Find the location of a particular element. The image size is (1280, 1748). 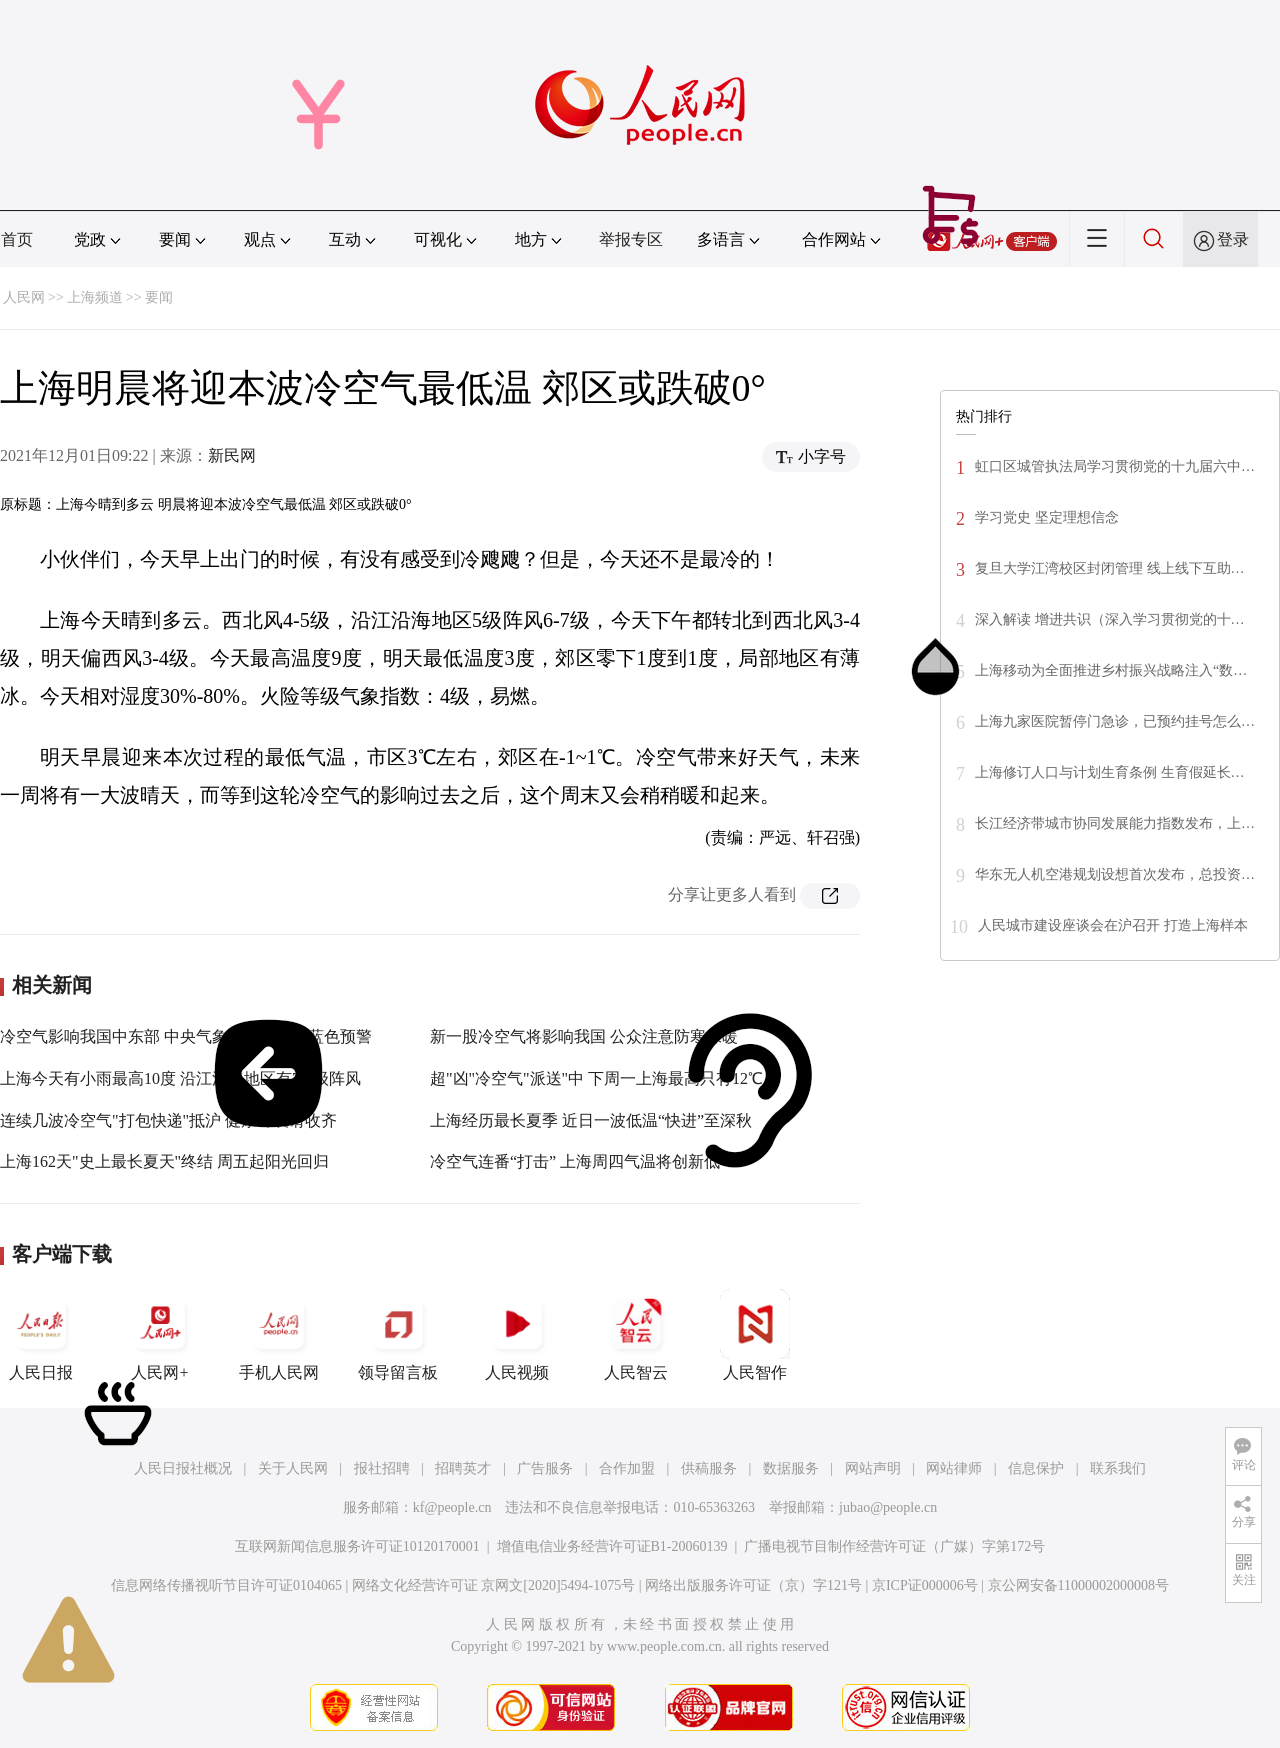

browse soup or hot food options is located at coordinates (118, 1412).